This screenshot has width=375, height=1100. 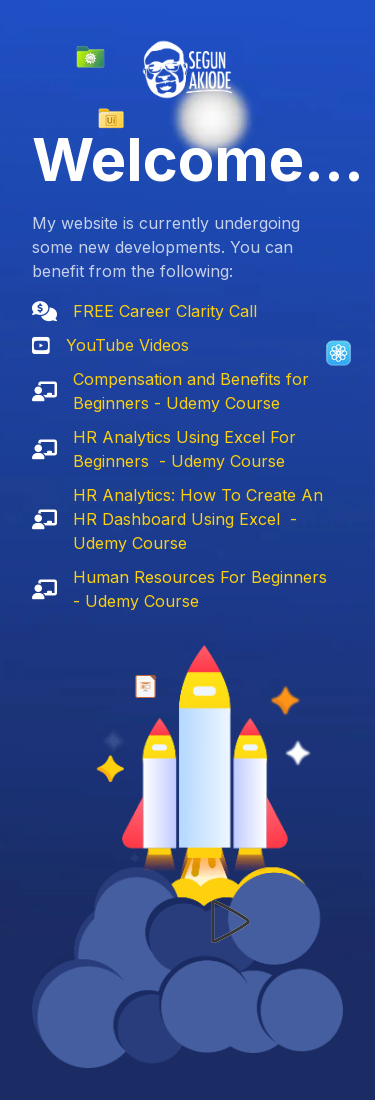 I want to click on open graphics application settings, so click(x=338, y=353).